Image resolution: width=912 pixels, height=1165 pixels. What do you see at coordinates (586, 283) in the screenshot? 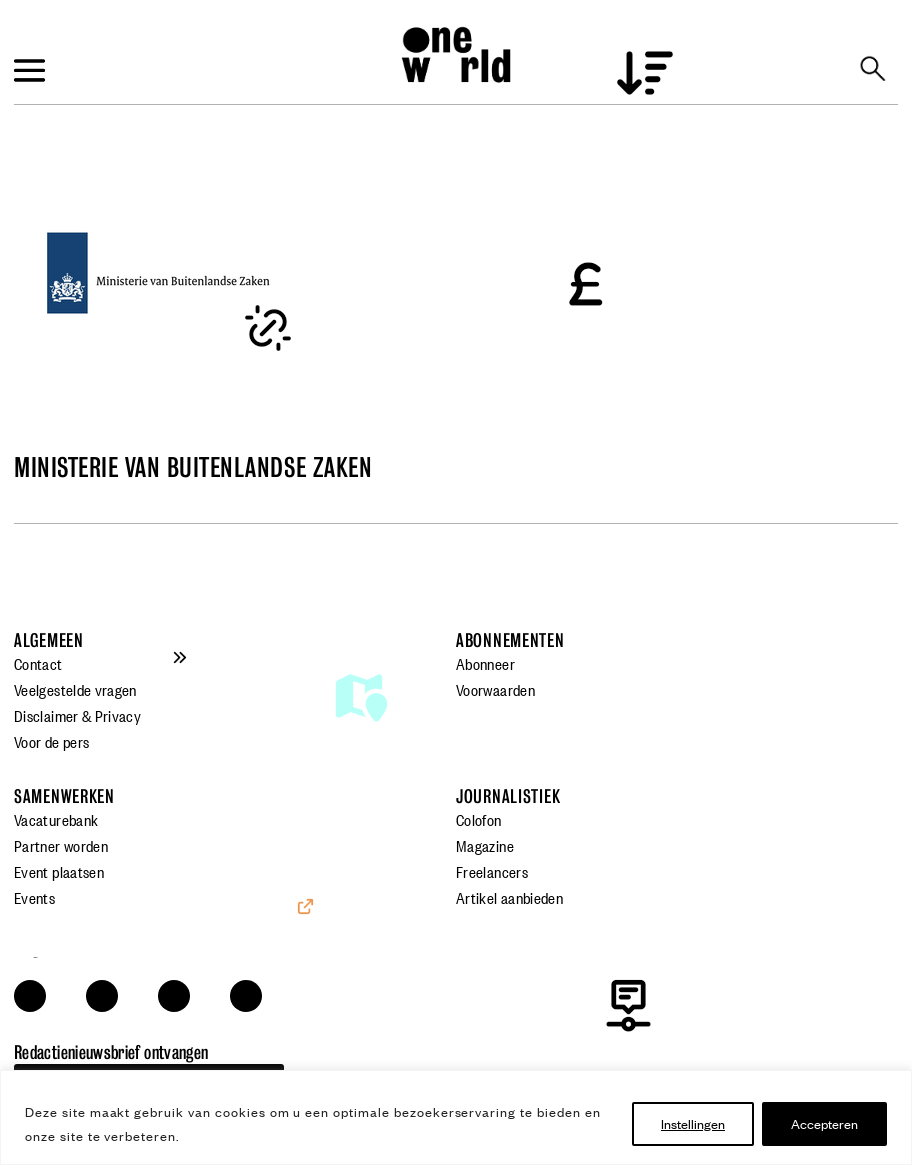
I see `indicates british pound sterling currency` at bounding box center [586, 283].